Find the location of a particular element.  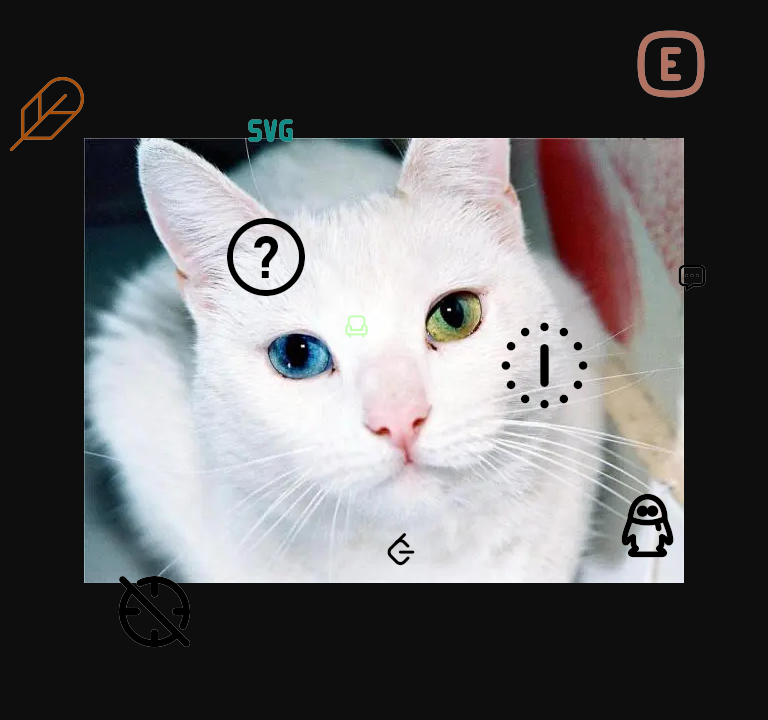

open messaging or chat is located at coordinates (692, 277).